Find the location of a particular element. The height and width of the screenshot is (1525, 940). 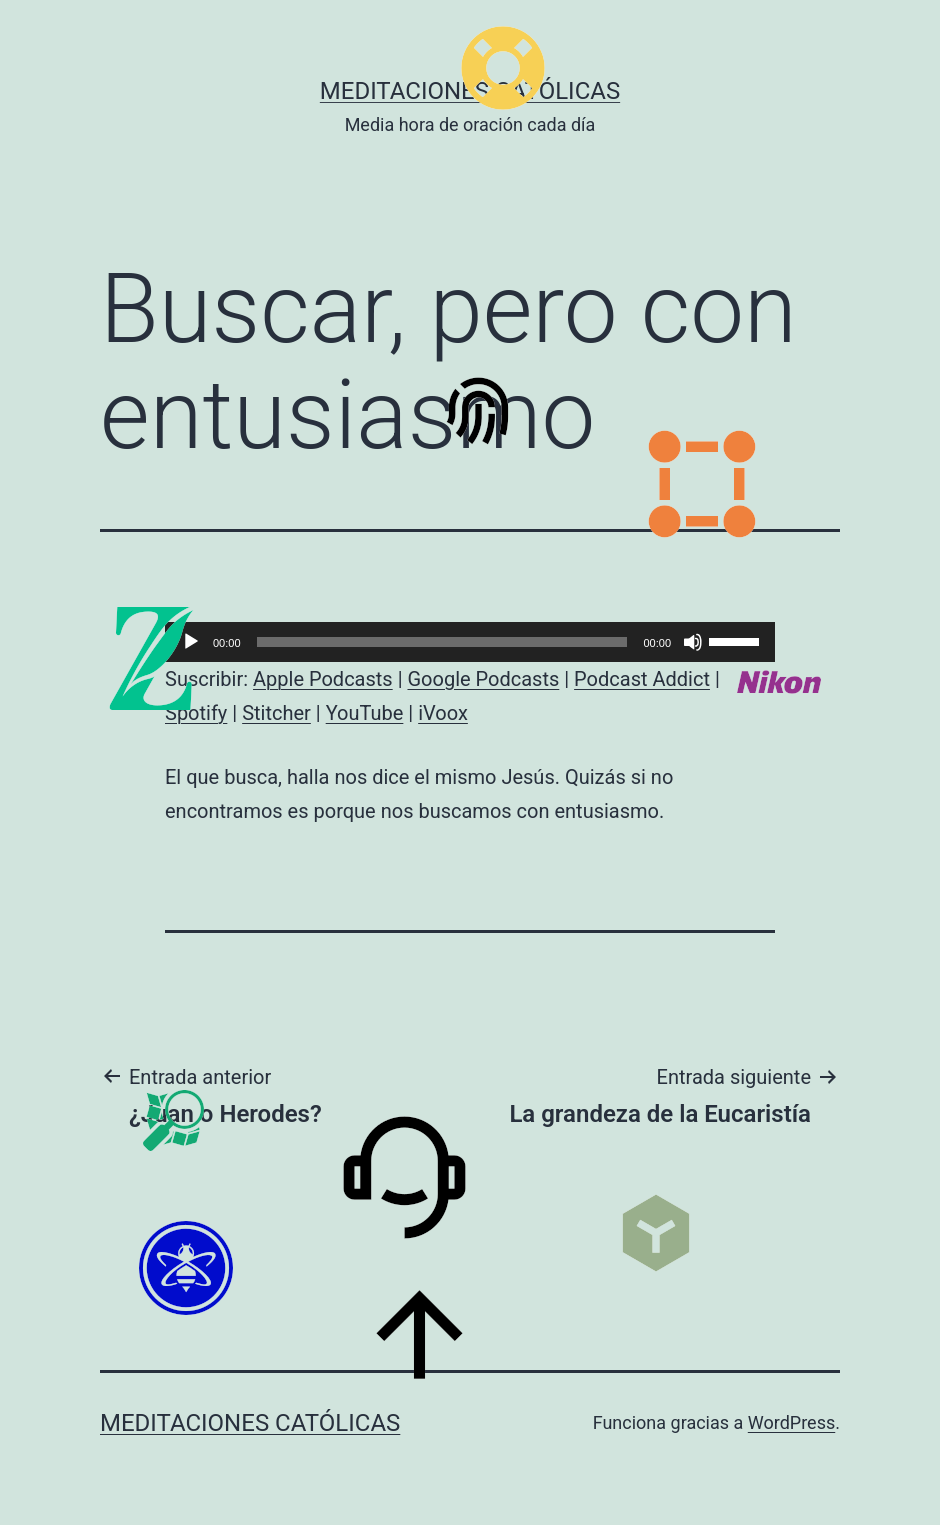

open OpenStreetMap application is located at coordinates (173, 1120).